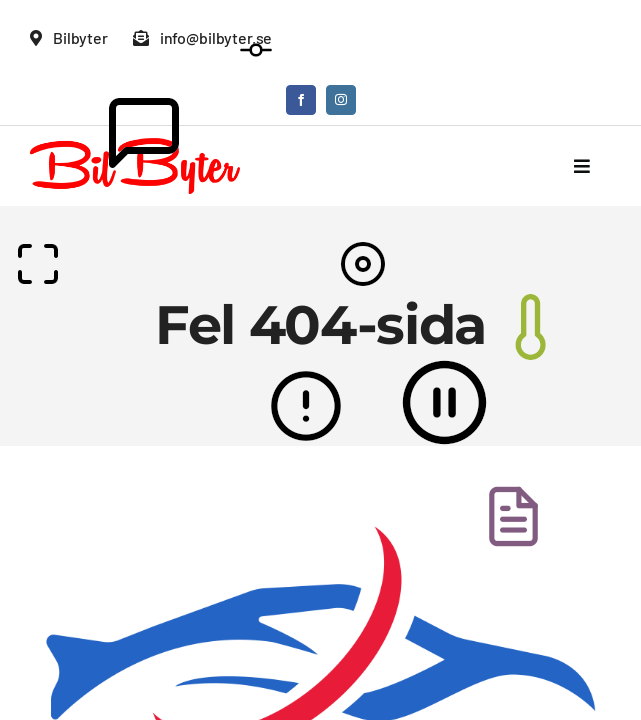 This screenshot has width=641, height=720. Describe the element at coordinates (444, 402) in the screenshot. I see `pause media playback` at that location.